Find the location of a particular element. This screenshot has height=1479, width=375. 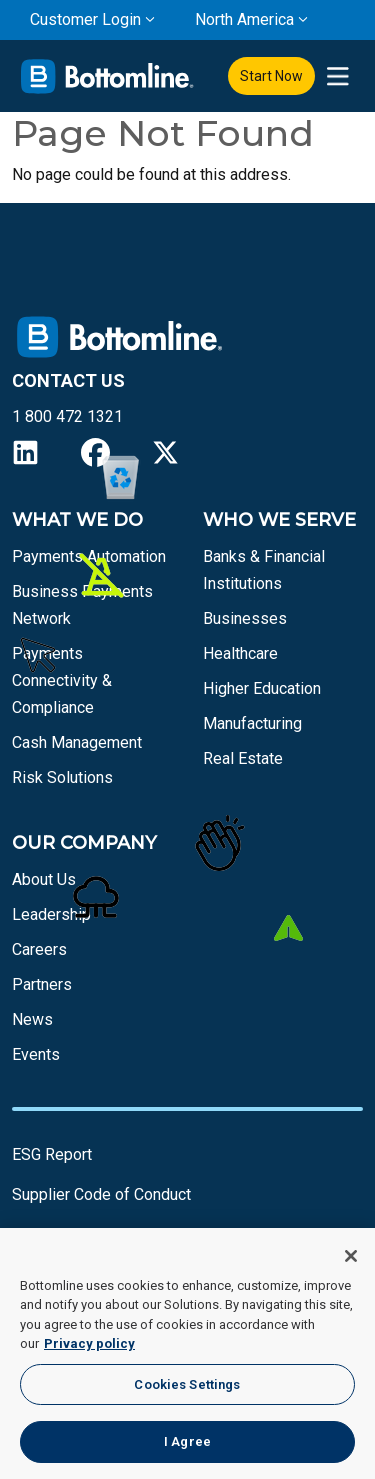

send a message is located at coordinates (288, 928).